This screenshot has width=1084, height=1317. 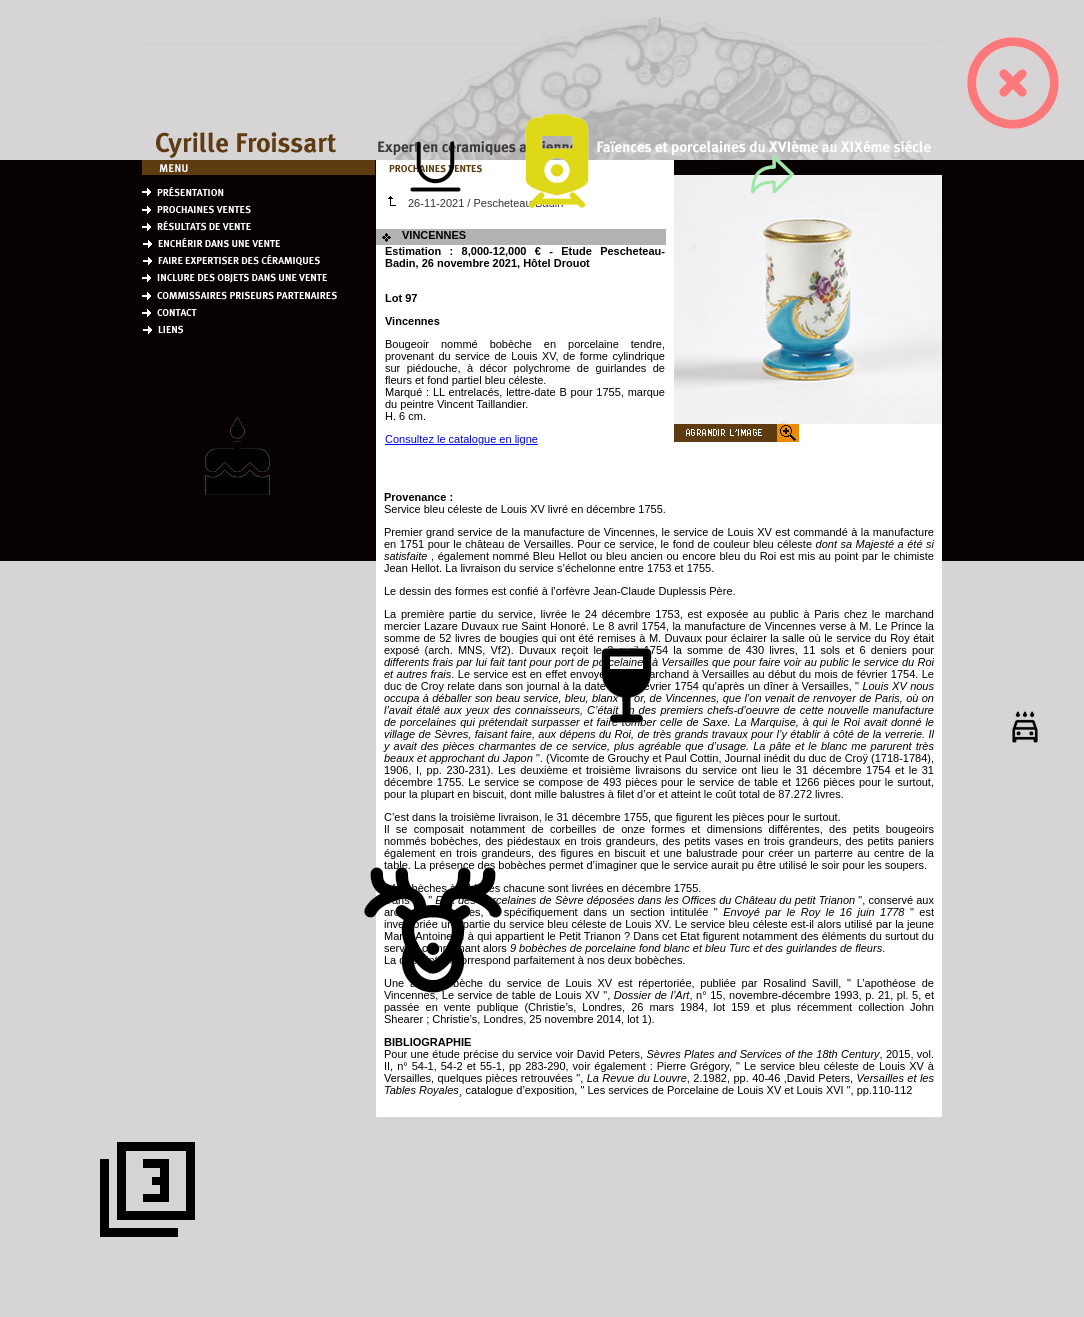 I want to click on find nearby wine bars or restaurants, so click(x=626, y=685).